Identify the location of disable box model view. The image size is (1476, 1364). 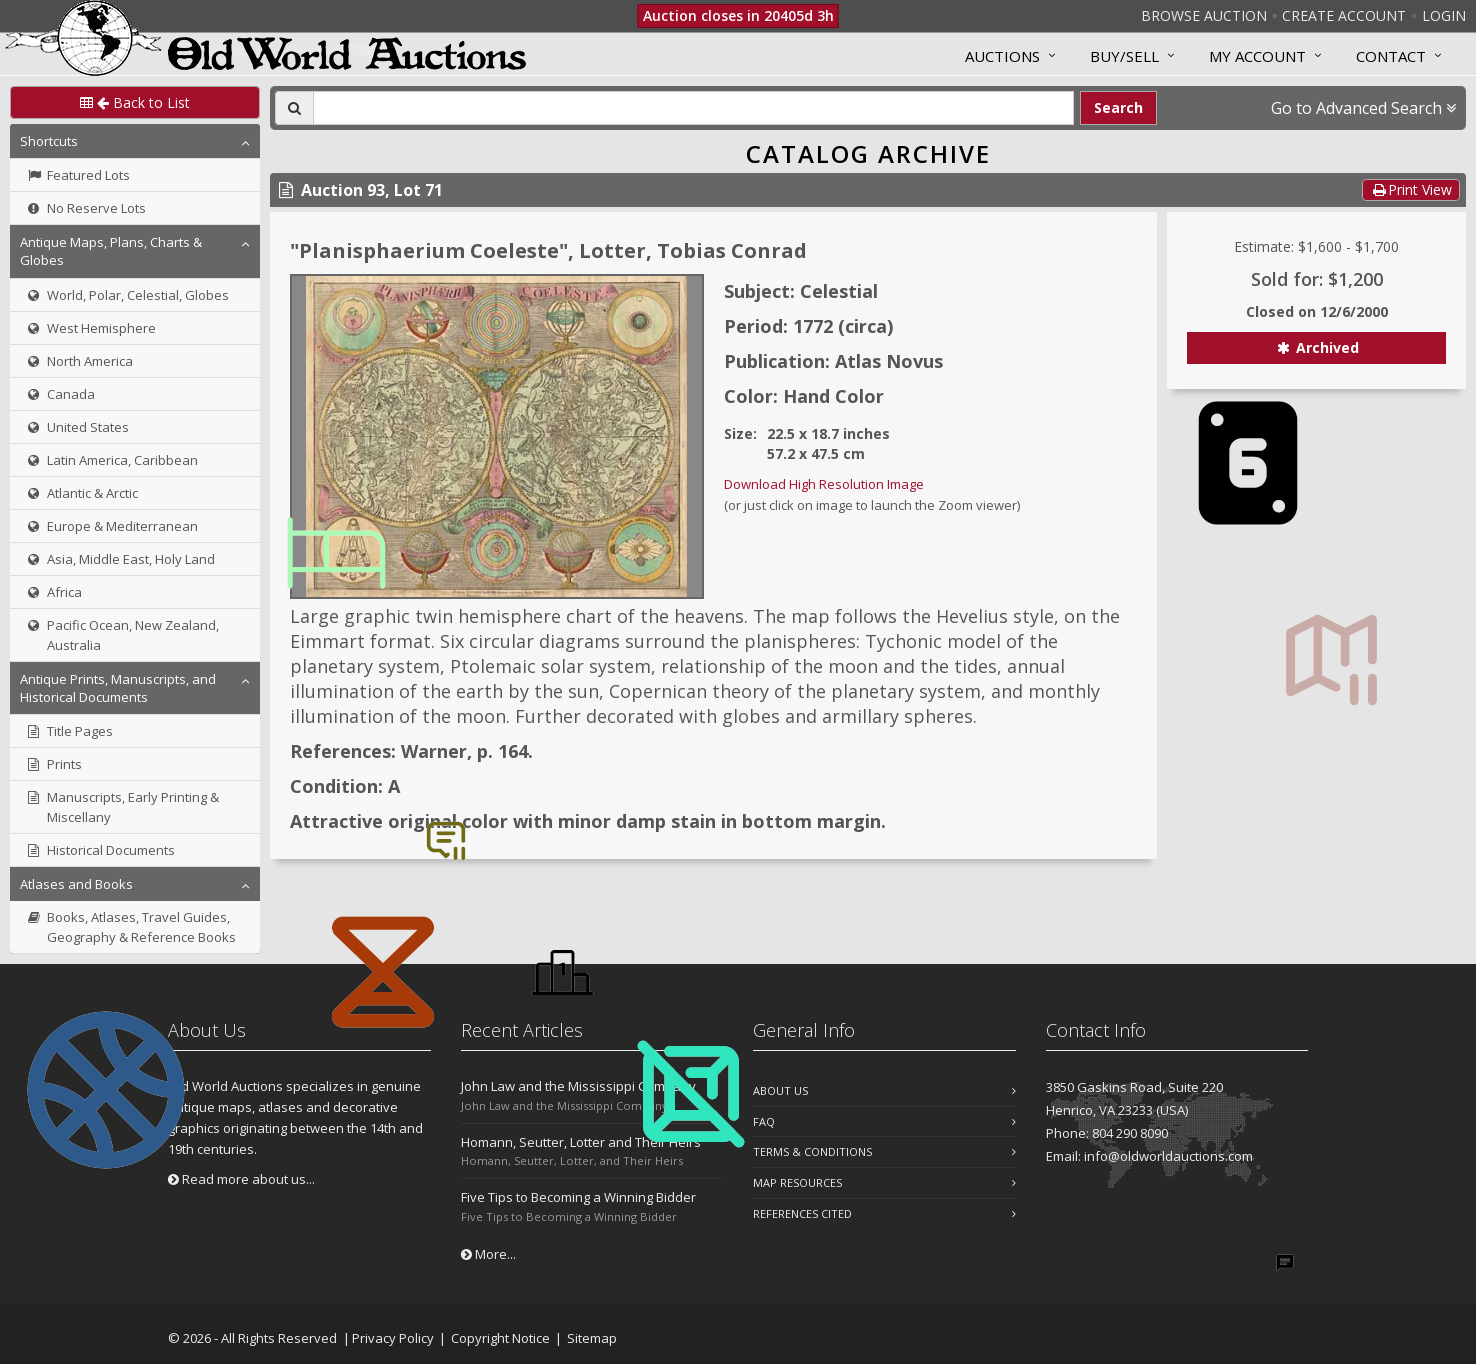
(691, 1094).